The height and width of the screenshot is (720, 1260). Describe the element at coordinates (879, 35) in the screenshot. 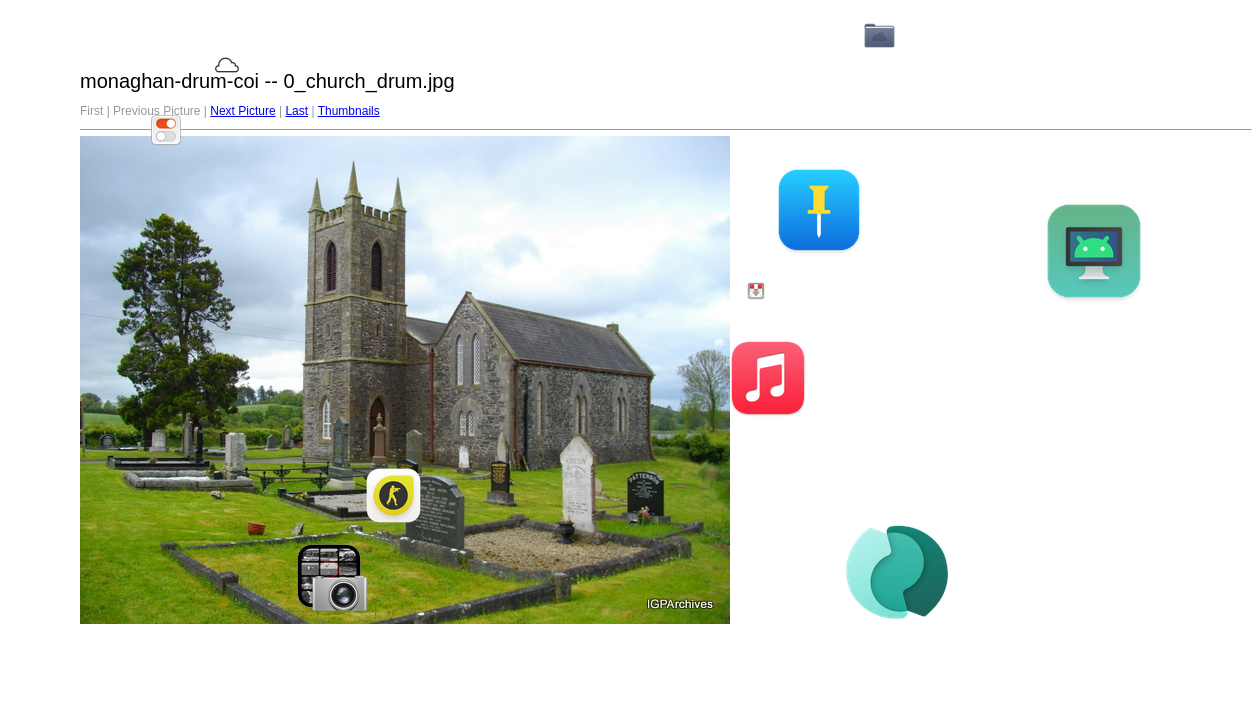

I see `access cloud-synced files and folders` at that location.